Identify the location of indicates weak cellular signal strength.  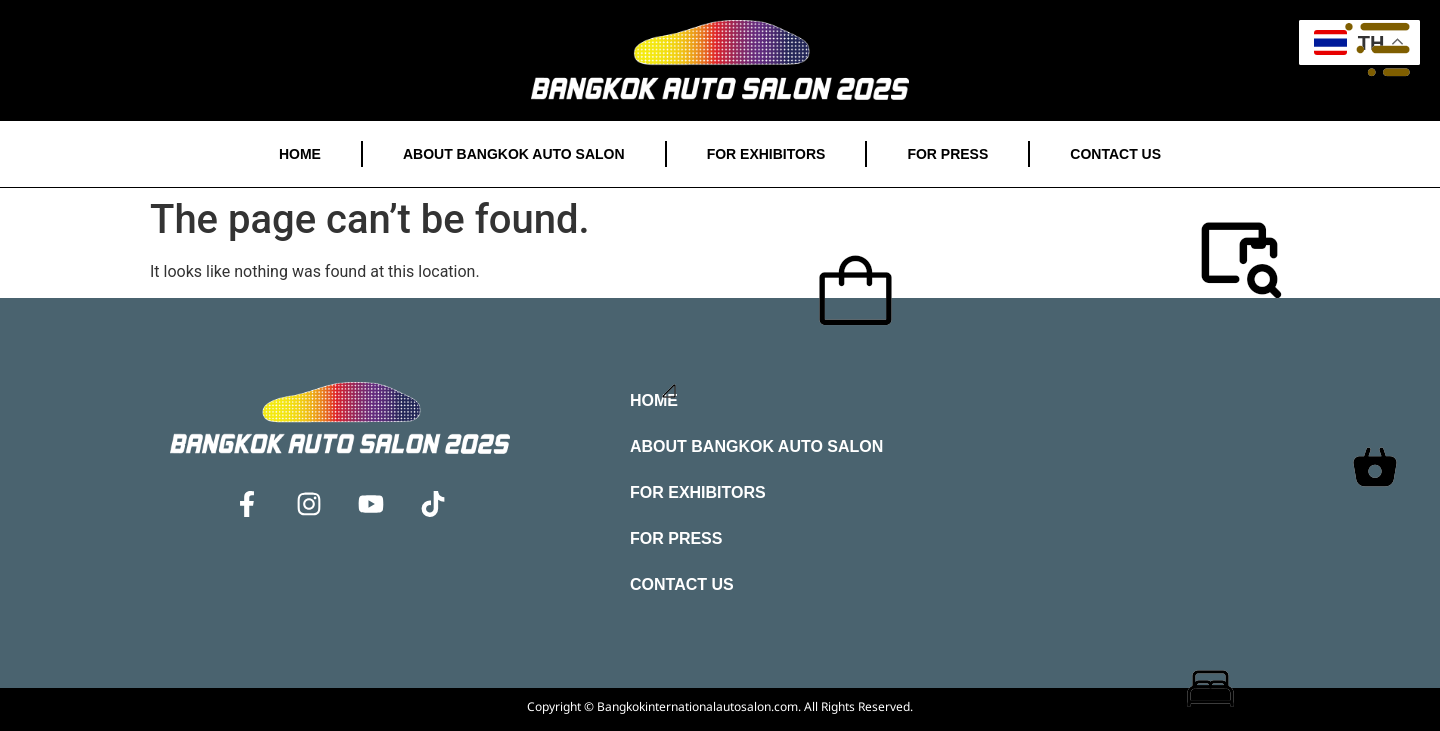
(669, 391).